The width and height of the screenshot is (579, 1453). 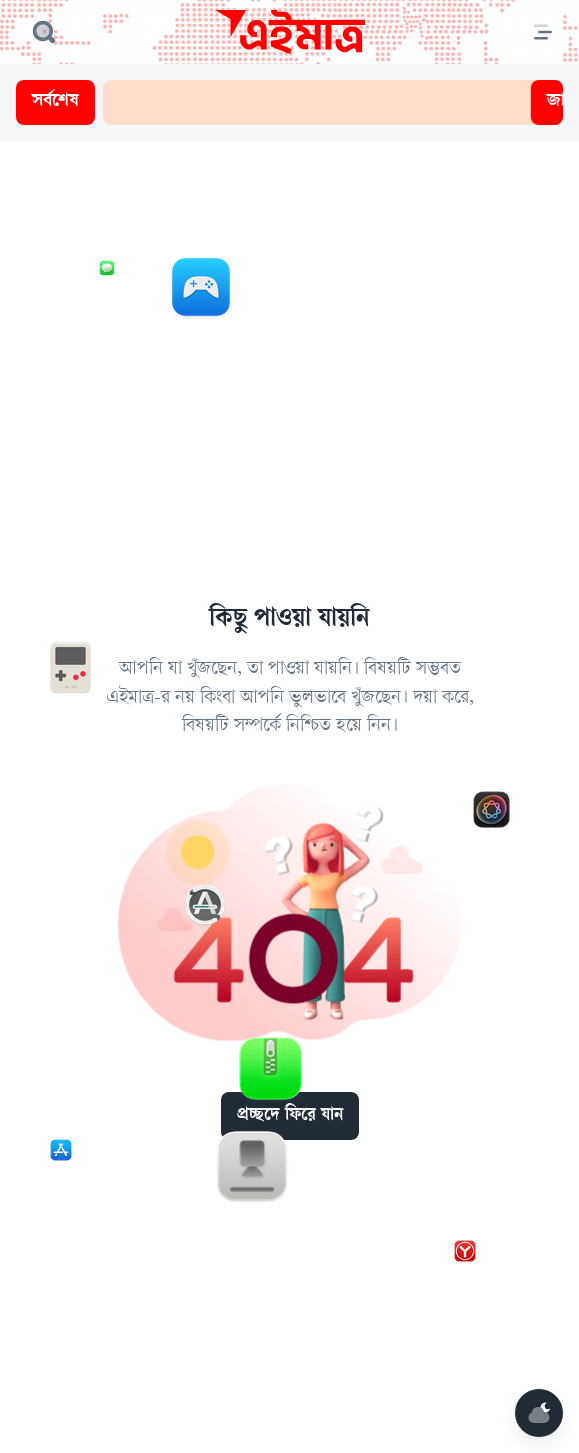 I want to click on open pcsx playstation emulator, so click(x=201, y=287).